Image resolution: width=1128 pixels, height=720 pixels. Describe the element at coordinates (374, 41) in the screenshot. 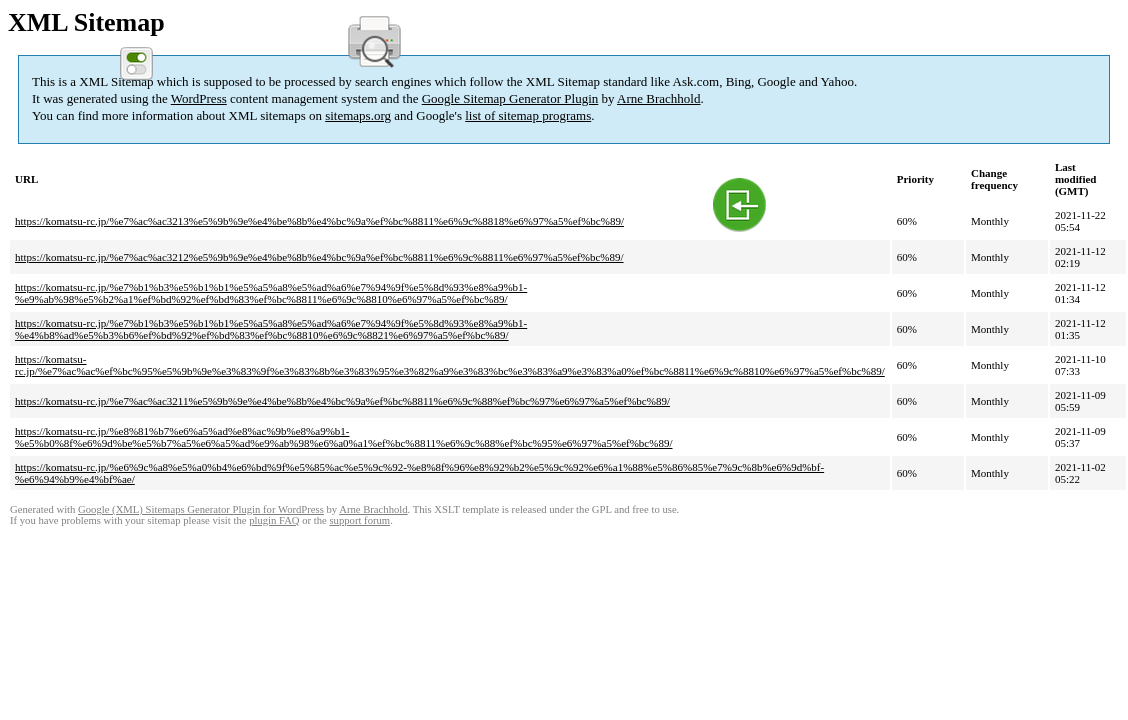

I see `preview document before printing` at that location.